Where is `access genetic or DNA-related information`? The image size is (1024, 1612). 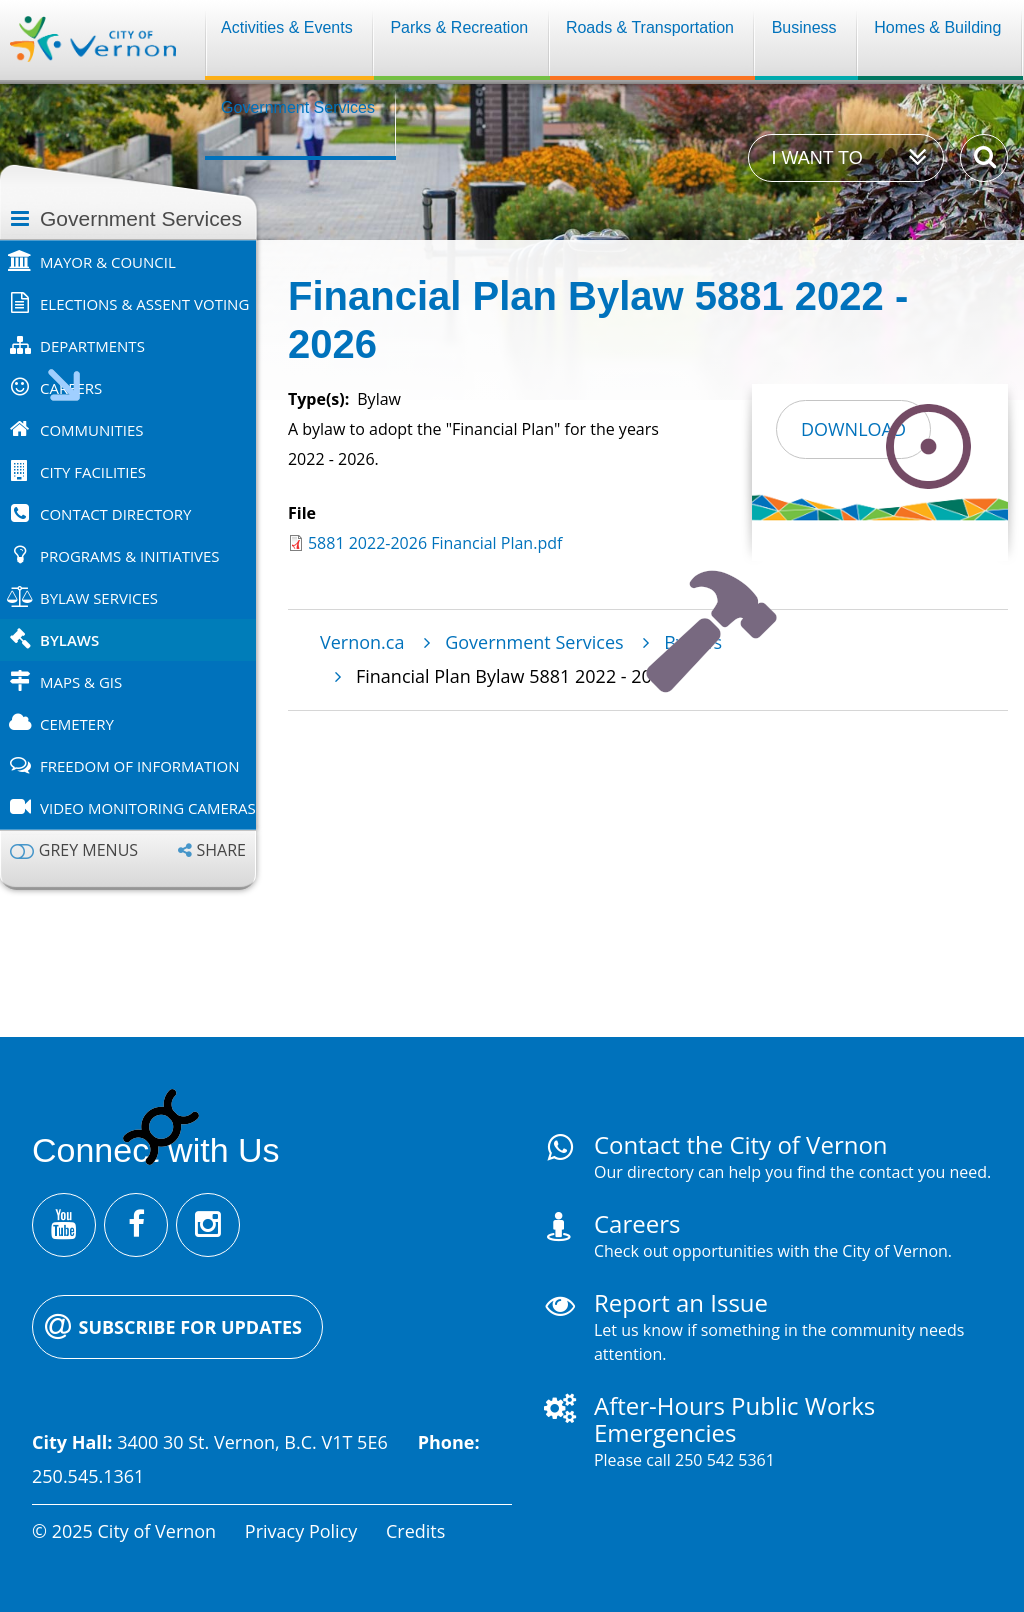
access genetic or DNA-related information is located at coordinates (161, 1127).